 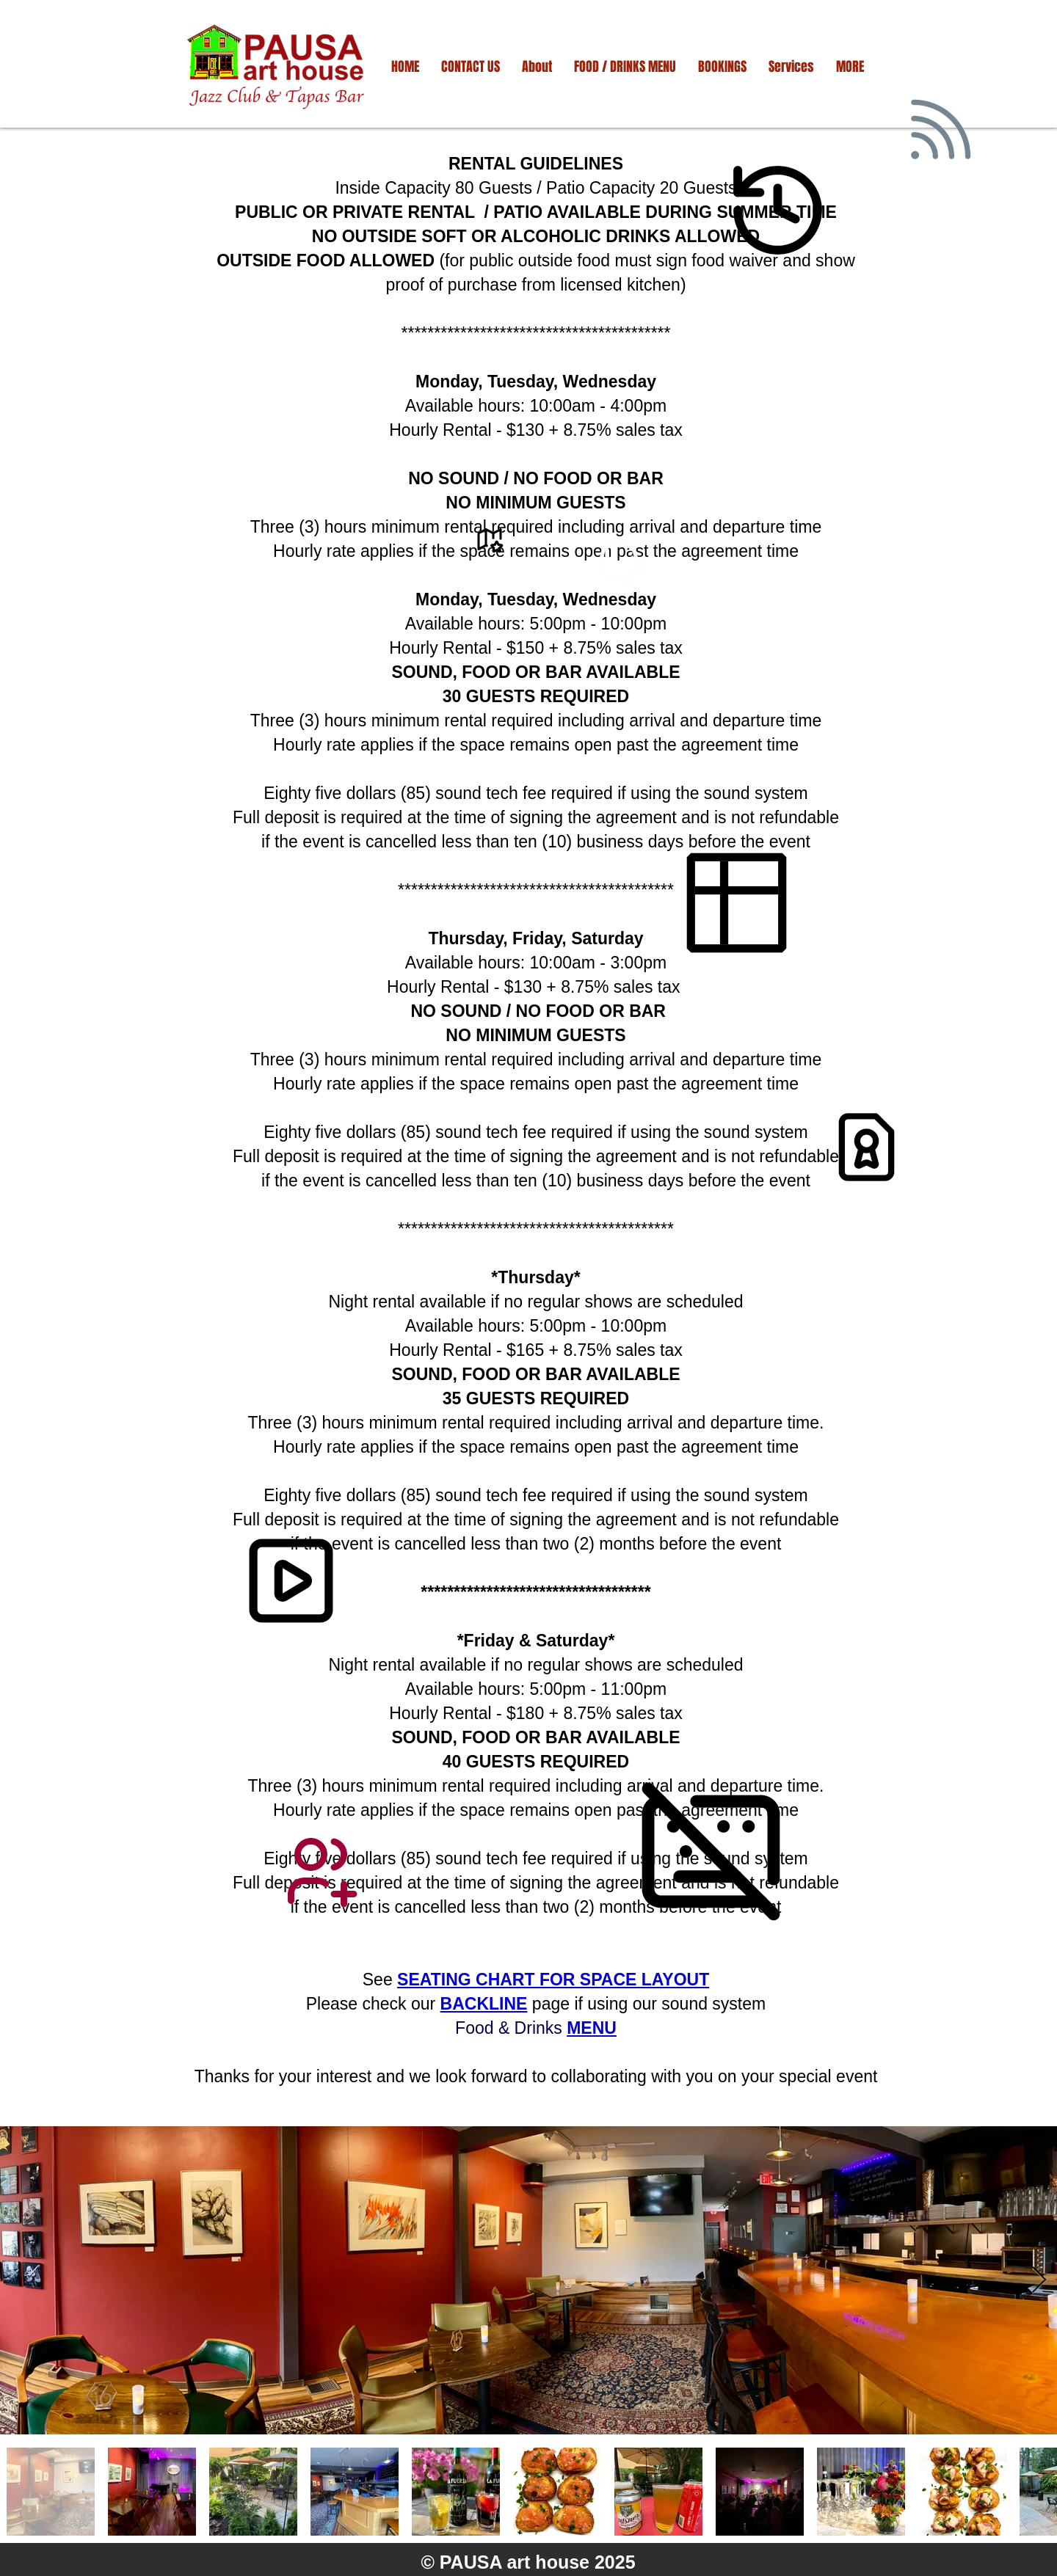 I want to click on view github project board, so click(x=736, y=902).